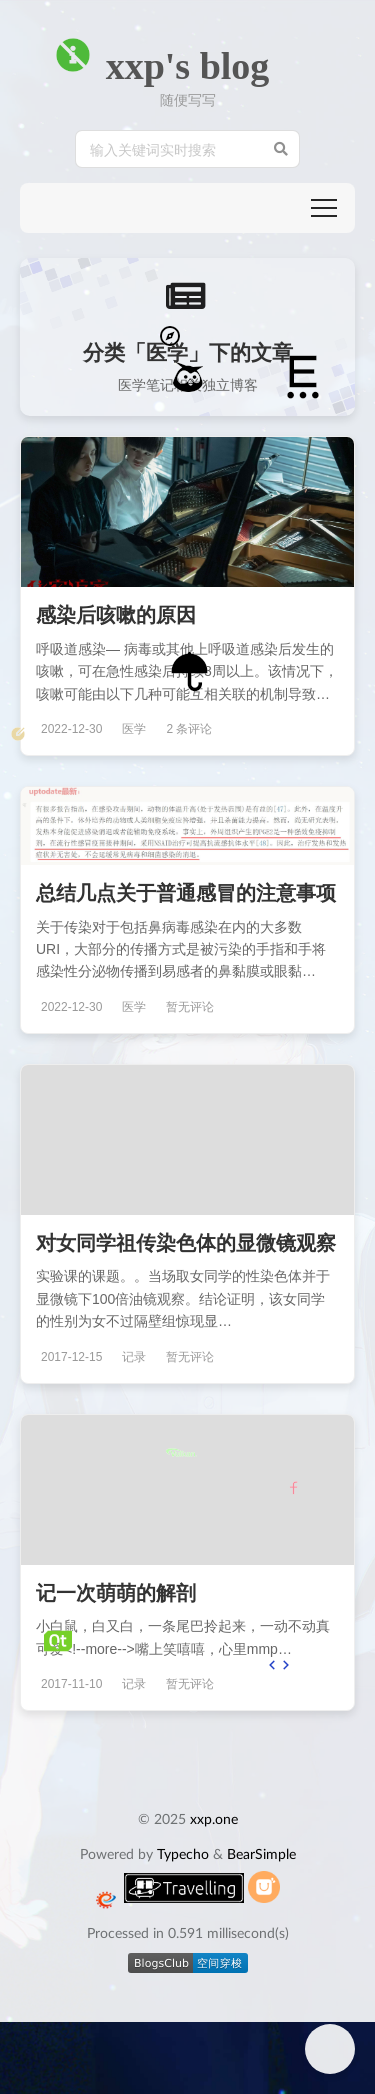  Describe the element at coordinates (293, 1488) in the screenshot. I see `open Facebook app` at that location.